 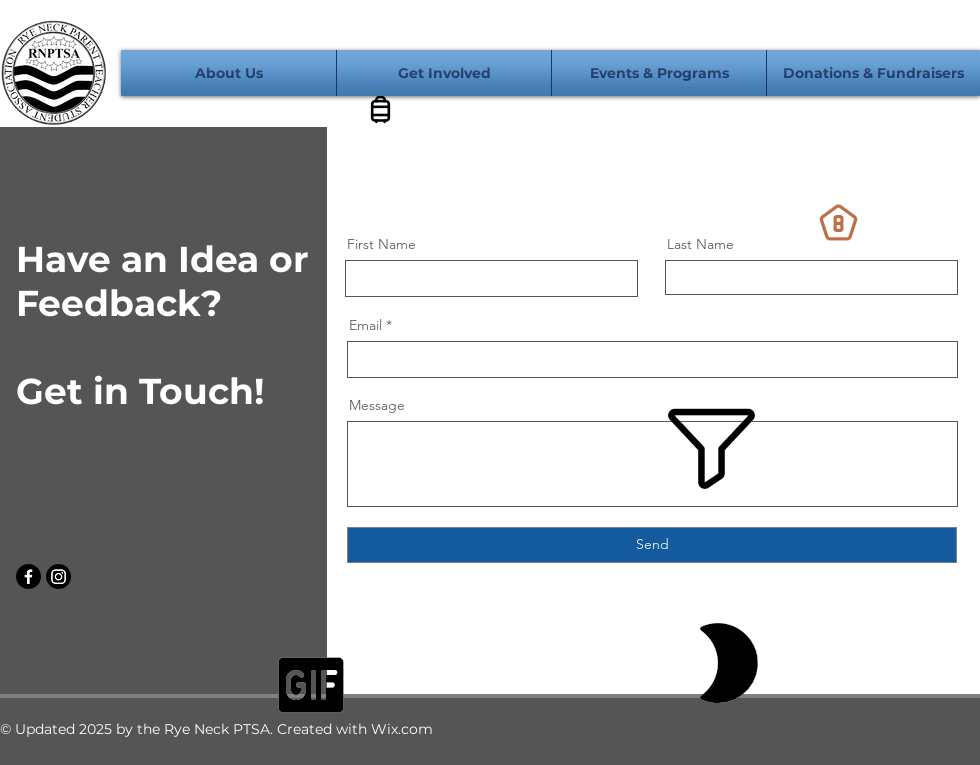 What do you see at coordinates (726, 663) in the screenshot?
I see `toggle dark mode or night theme` at bounding box center [726, 663].